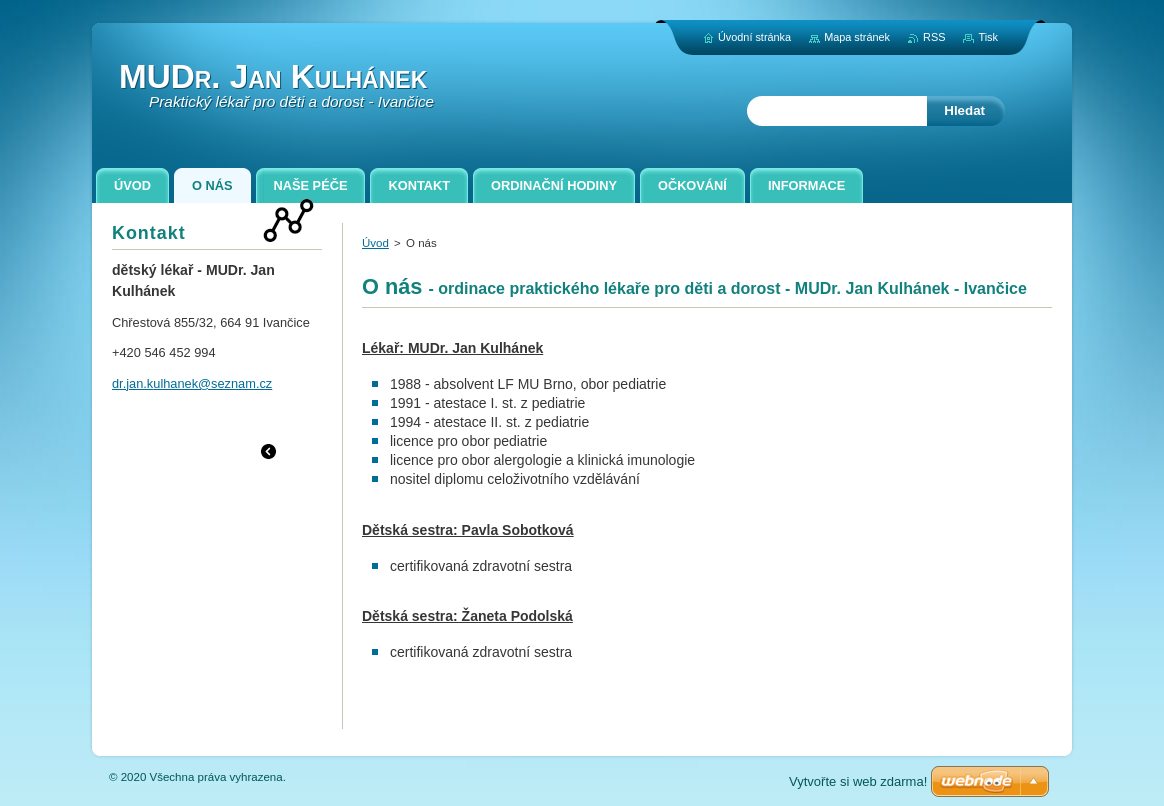  I want to click on view connected data points or nodes, so click(288, 220).